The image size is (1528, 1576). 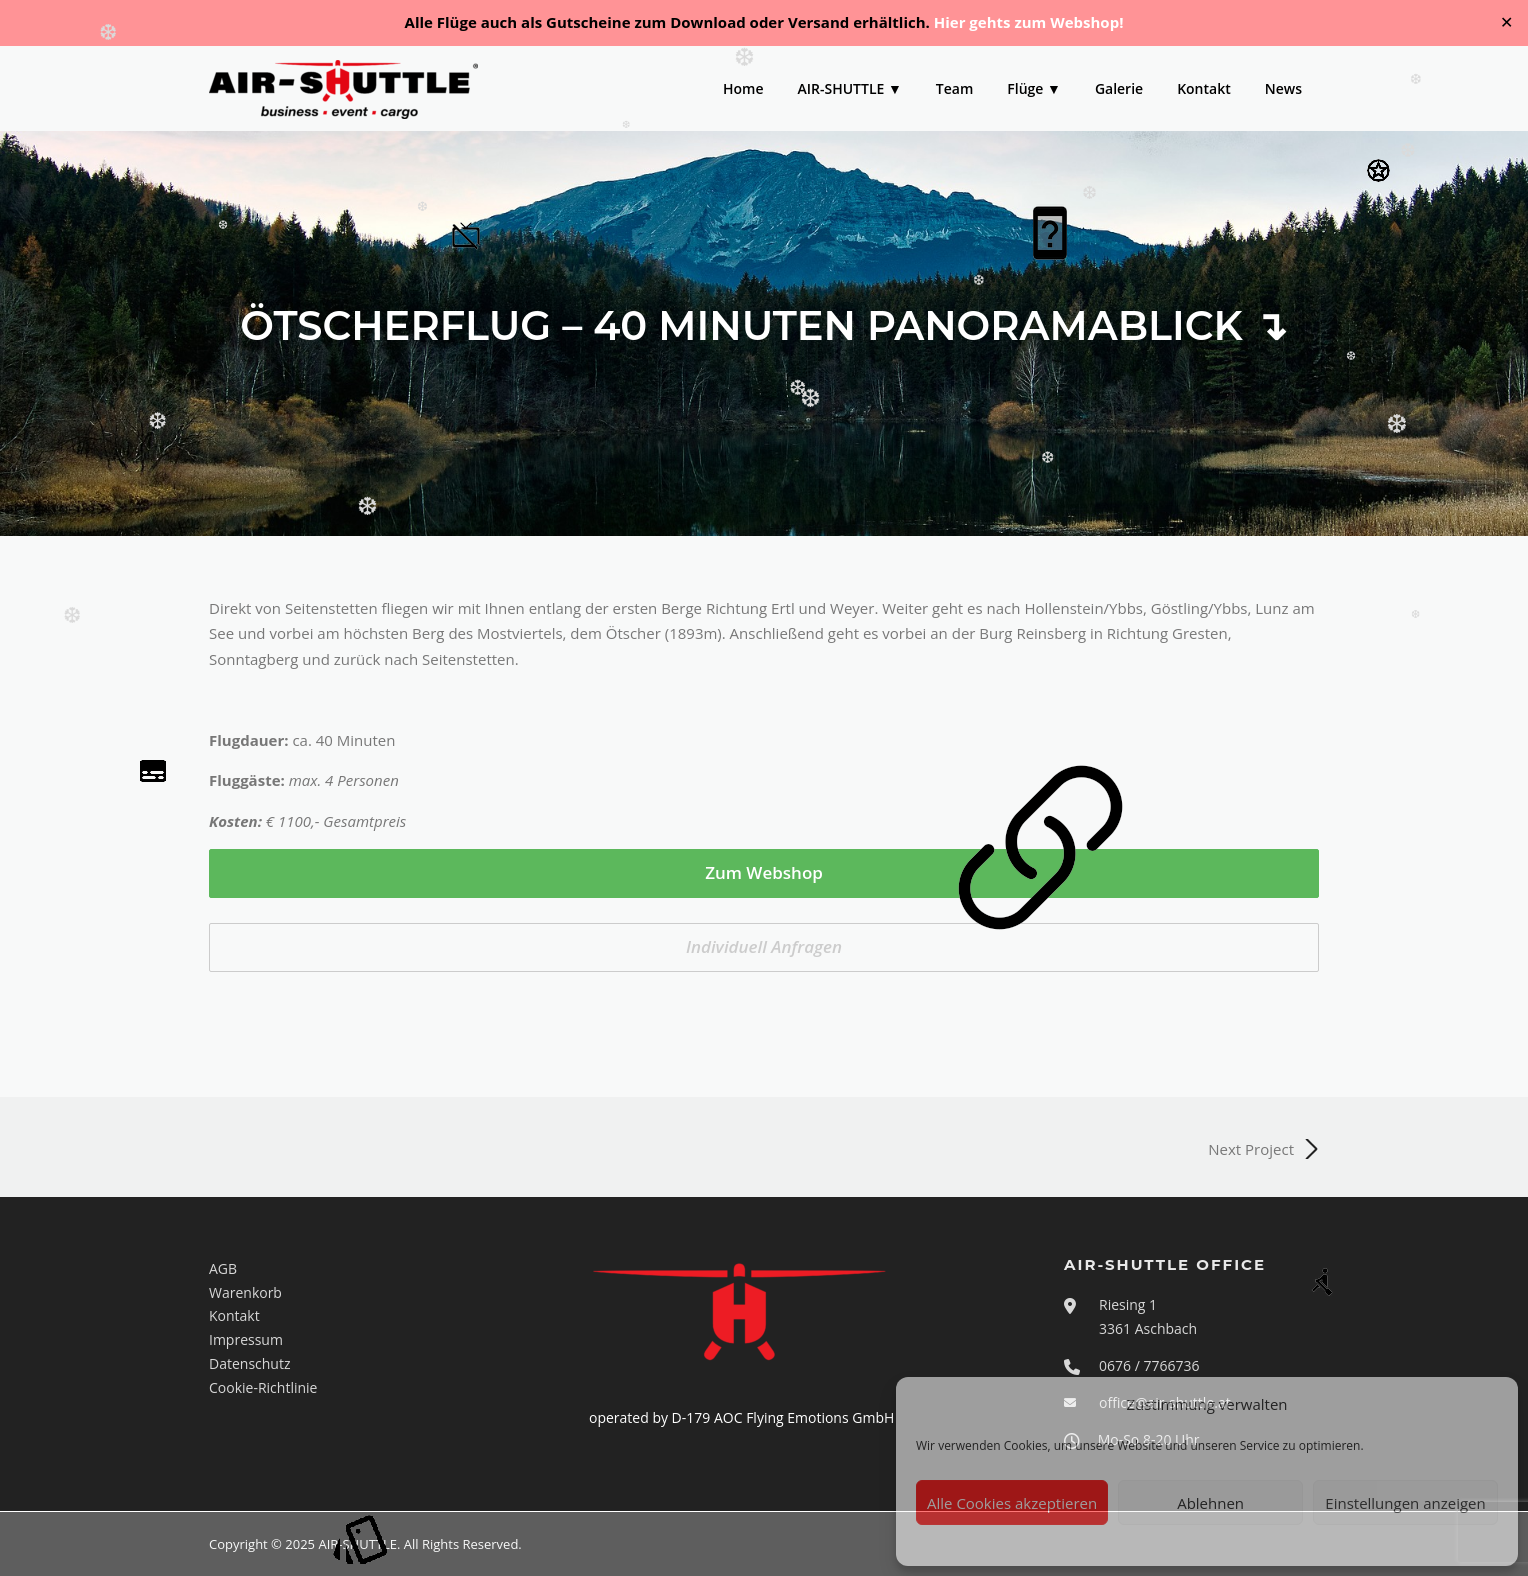 I want to click on copy or share a link, so click(x=1040, y=847).